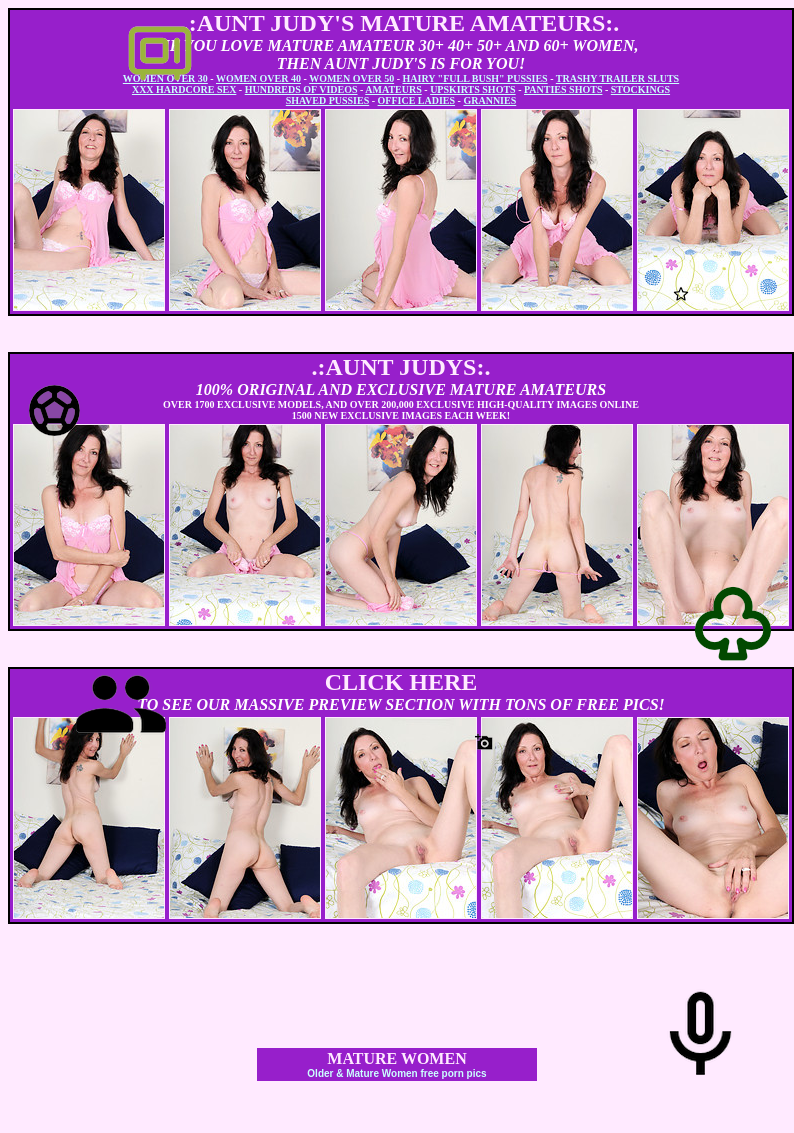  I want to click on view contacts or people list, so click(121, 704).